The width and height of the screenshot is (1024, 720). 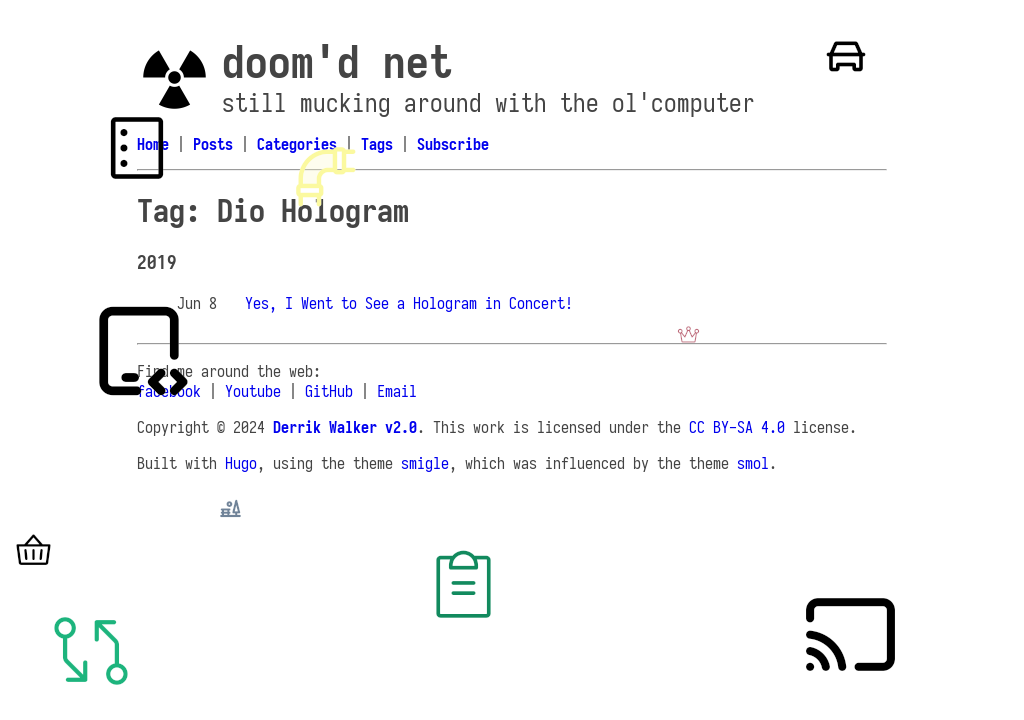 I want to click on cast media to a nearby device, so click(x=850, y=634).